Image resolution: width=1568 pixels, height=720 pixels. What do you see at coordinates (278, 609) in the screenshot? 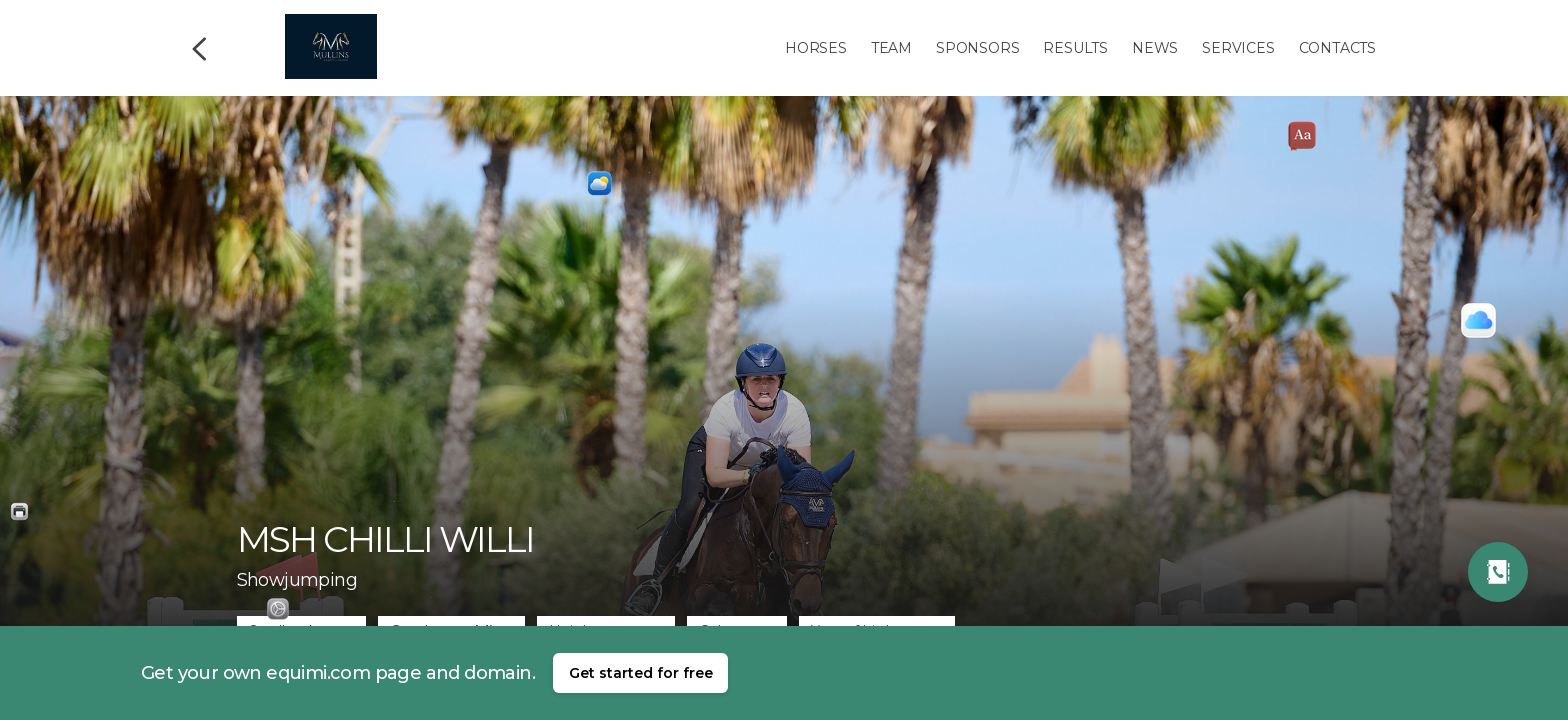
I see `open system settings or preferences` at bounding box center [278, 609].